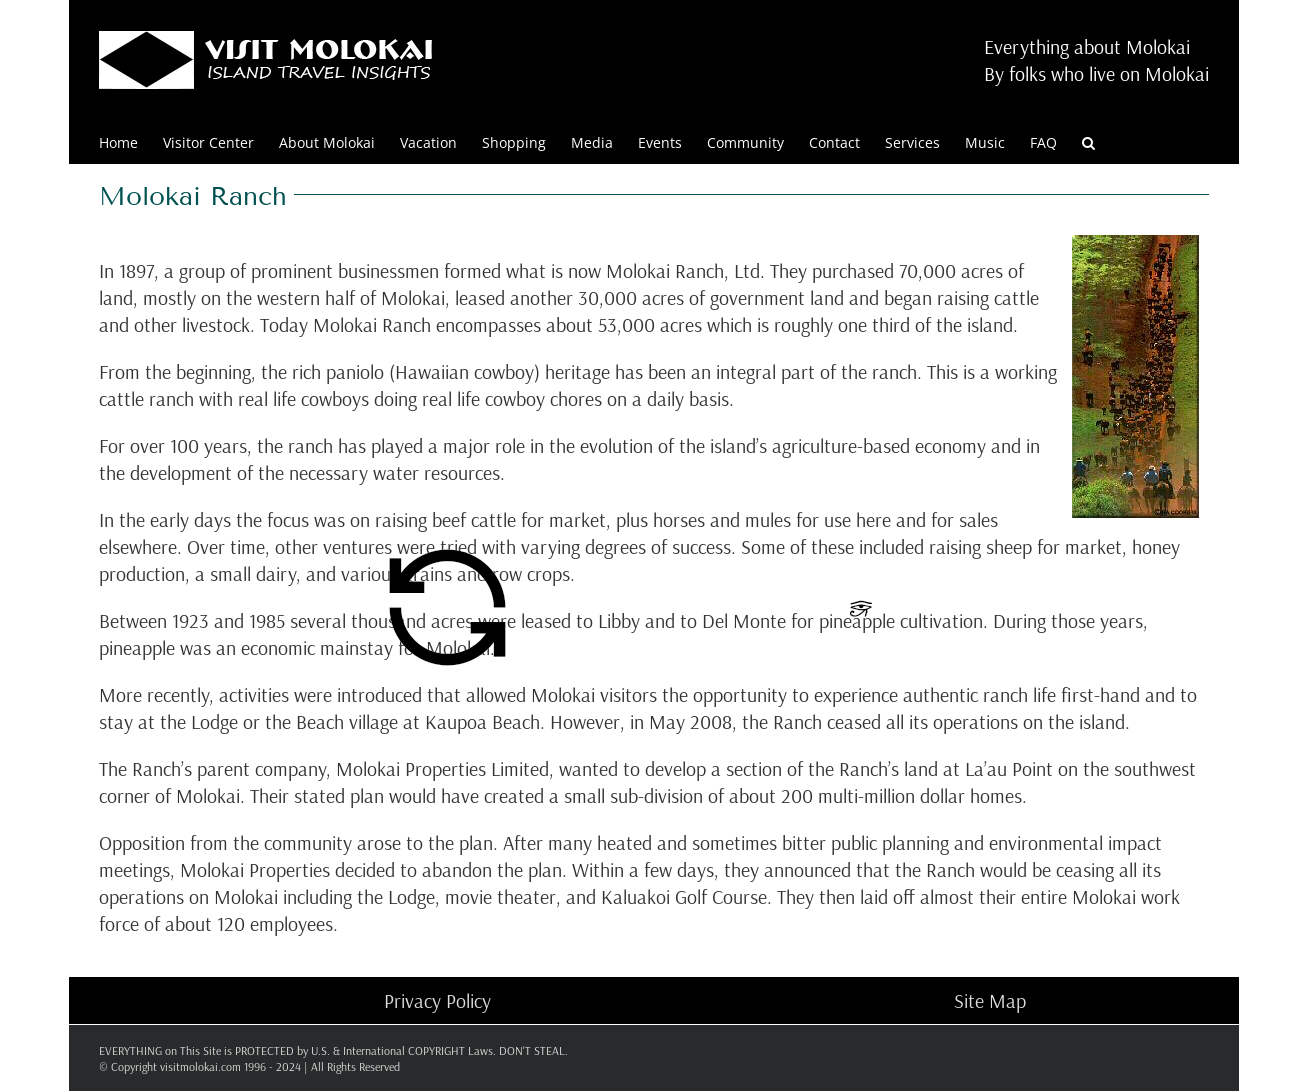 The width and height of the screenshot is (1307, 1091). What do you see at coordinates (447, 607) in the screenshot?
I see `undo or revert to previous state` at bounding box center [447, 607].